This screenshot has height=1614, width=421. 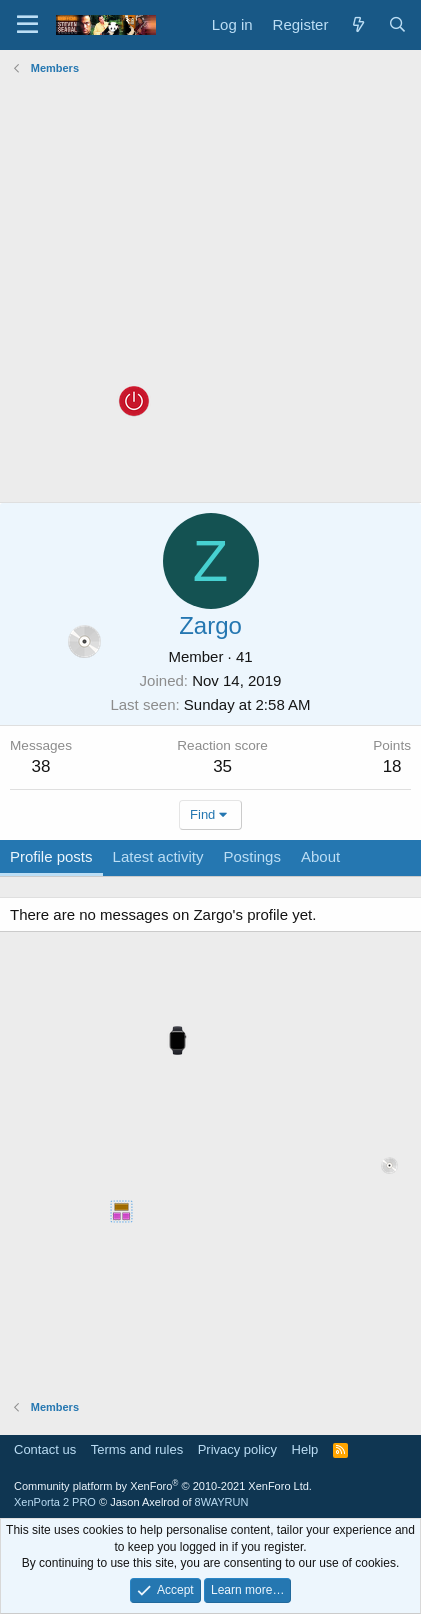 I want to click on shut down or power off the system, so click(x=134, y=401).